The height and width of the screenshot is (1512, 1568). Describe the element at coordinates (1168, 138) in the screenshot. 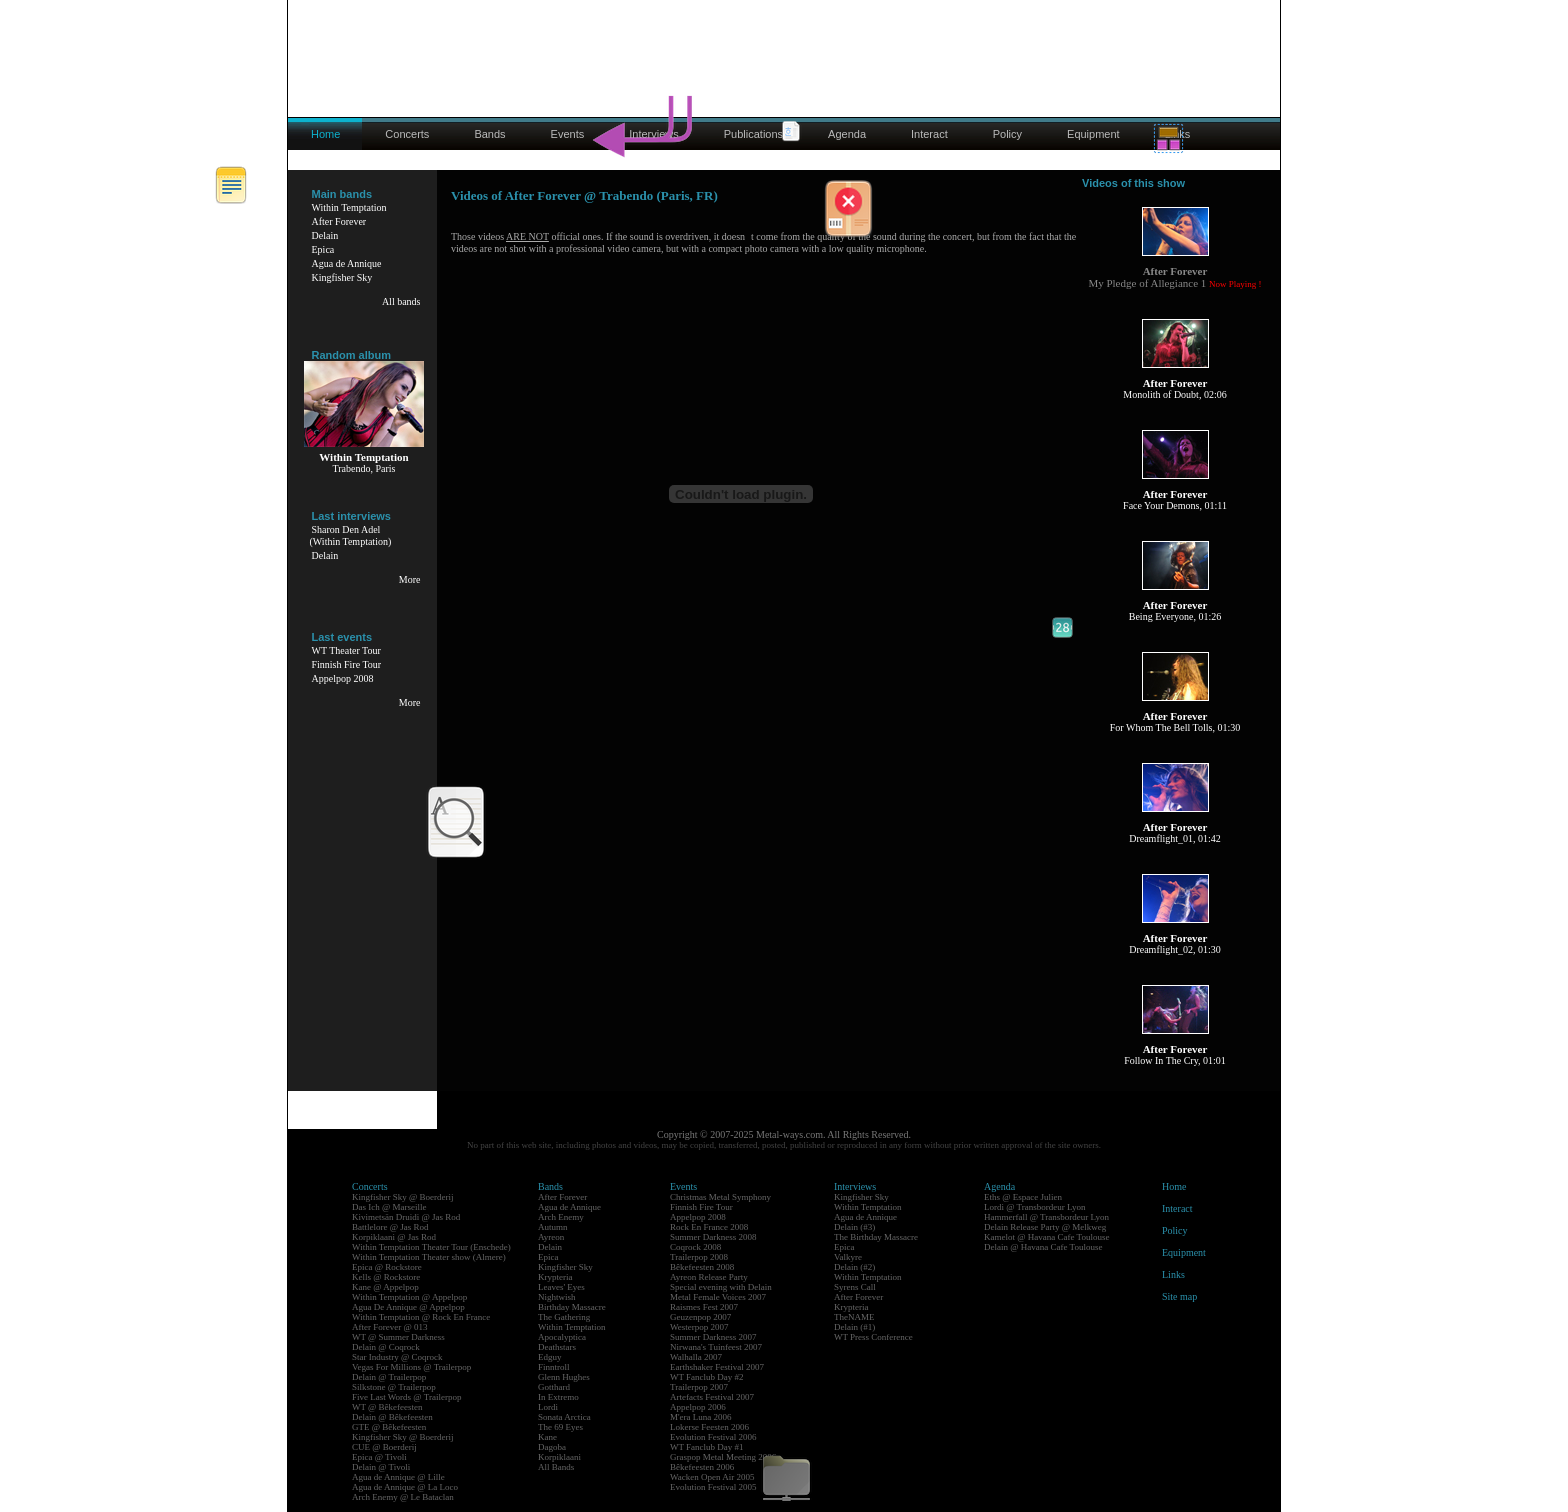

I see `select all items in the current view` at that location.